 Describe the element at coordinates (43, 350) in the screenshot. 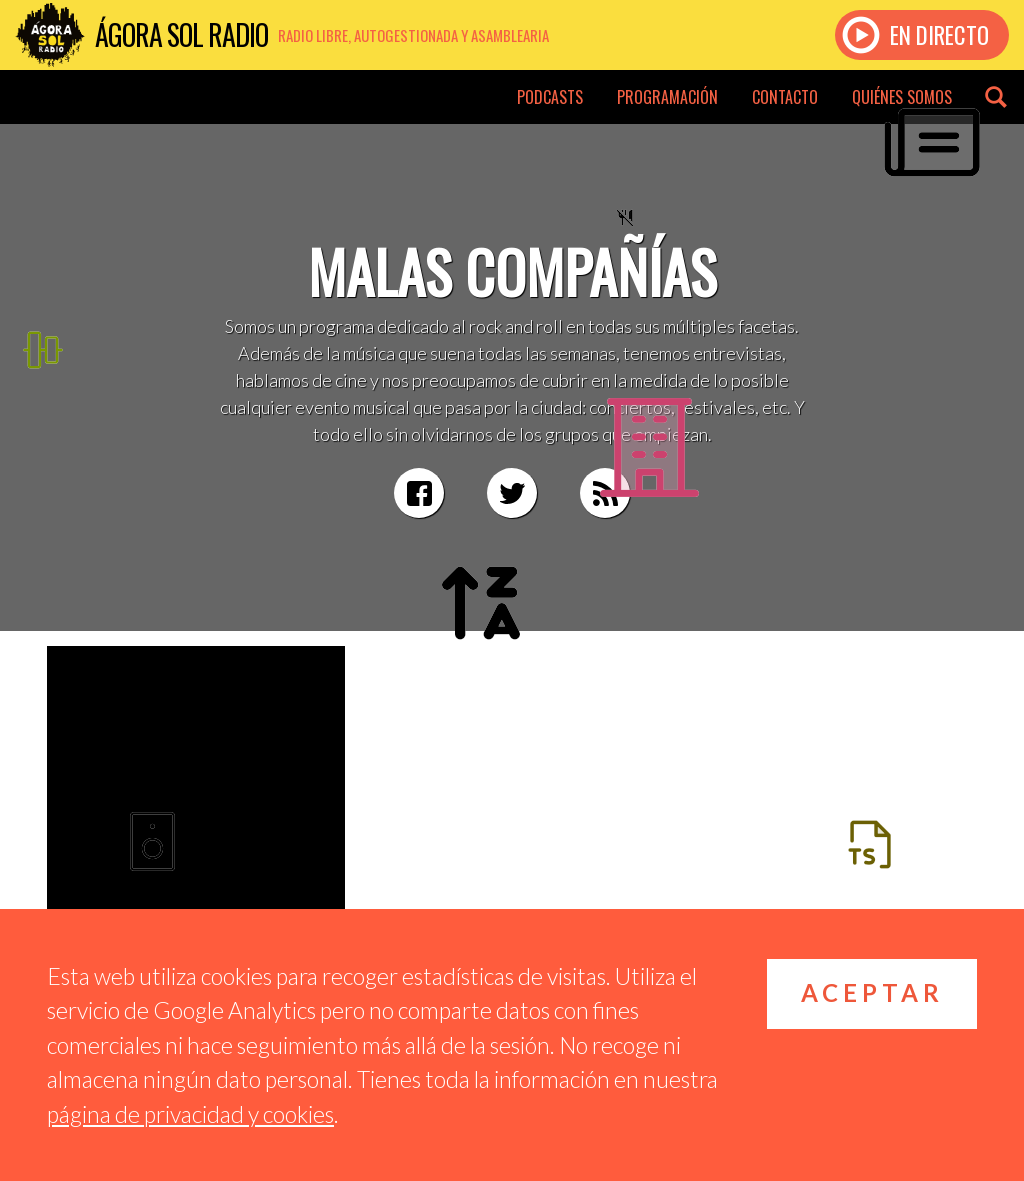

I see `align selected objects to vertical center` at that location.